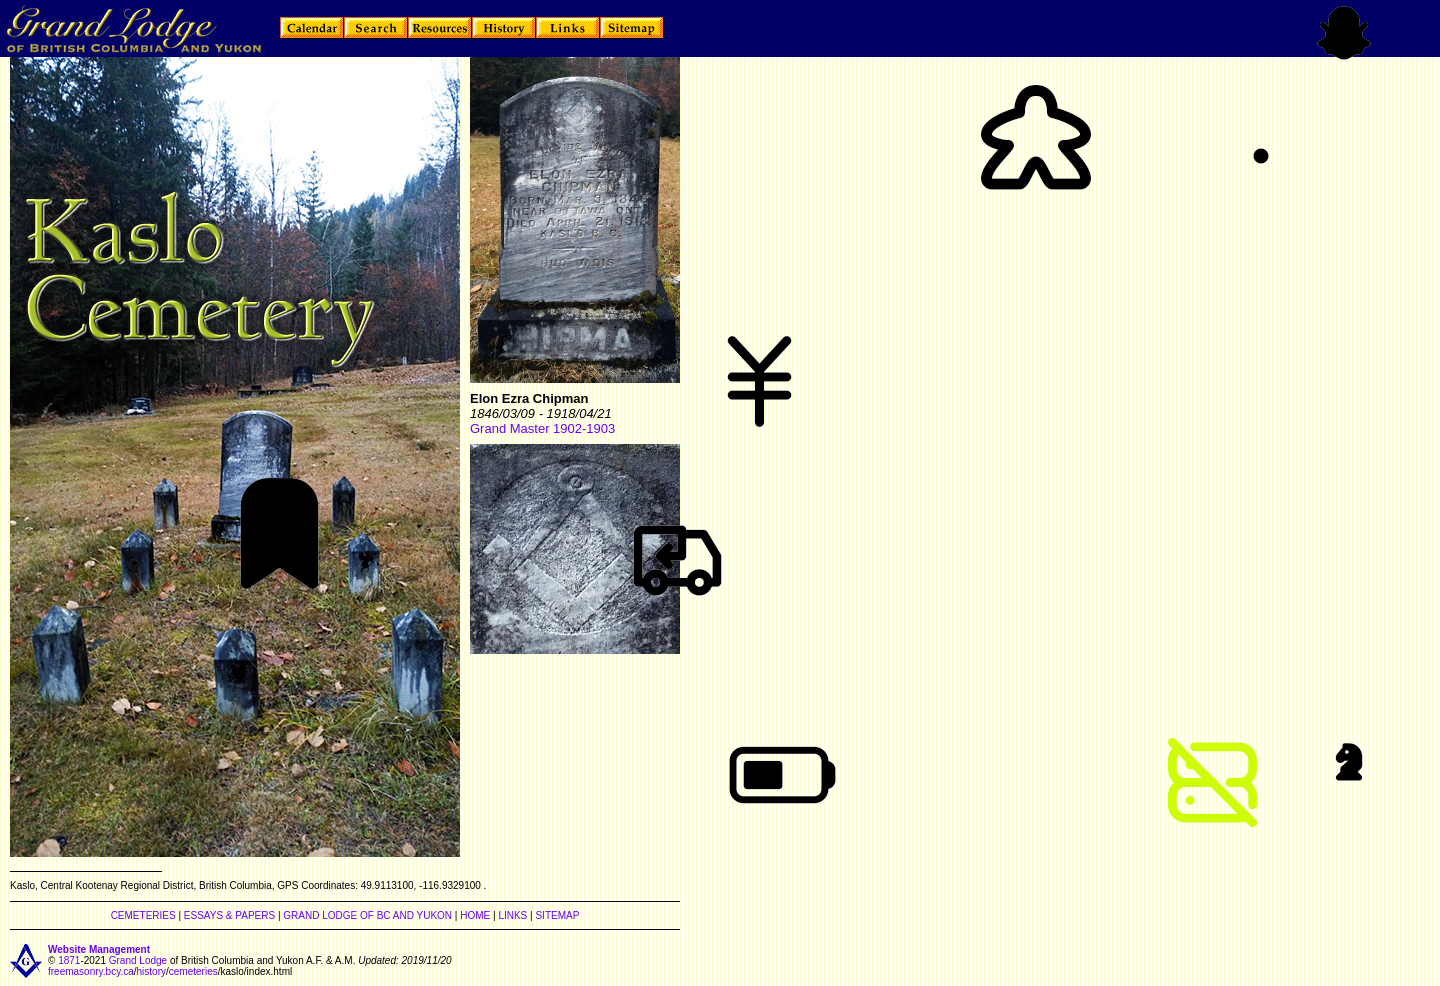 Image resolution: width=1440 pixels, height=986 pixels. Describe the element at coordinates (1261, 156) in the screenshot. I see `indicates an active or selected state` at that location.